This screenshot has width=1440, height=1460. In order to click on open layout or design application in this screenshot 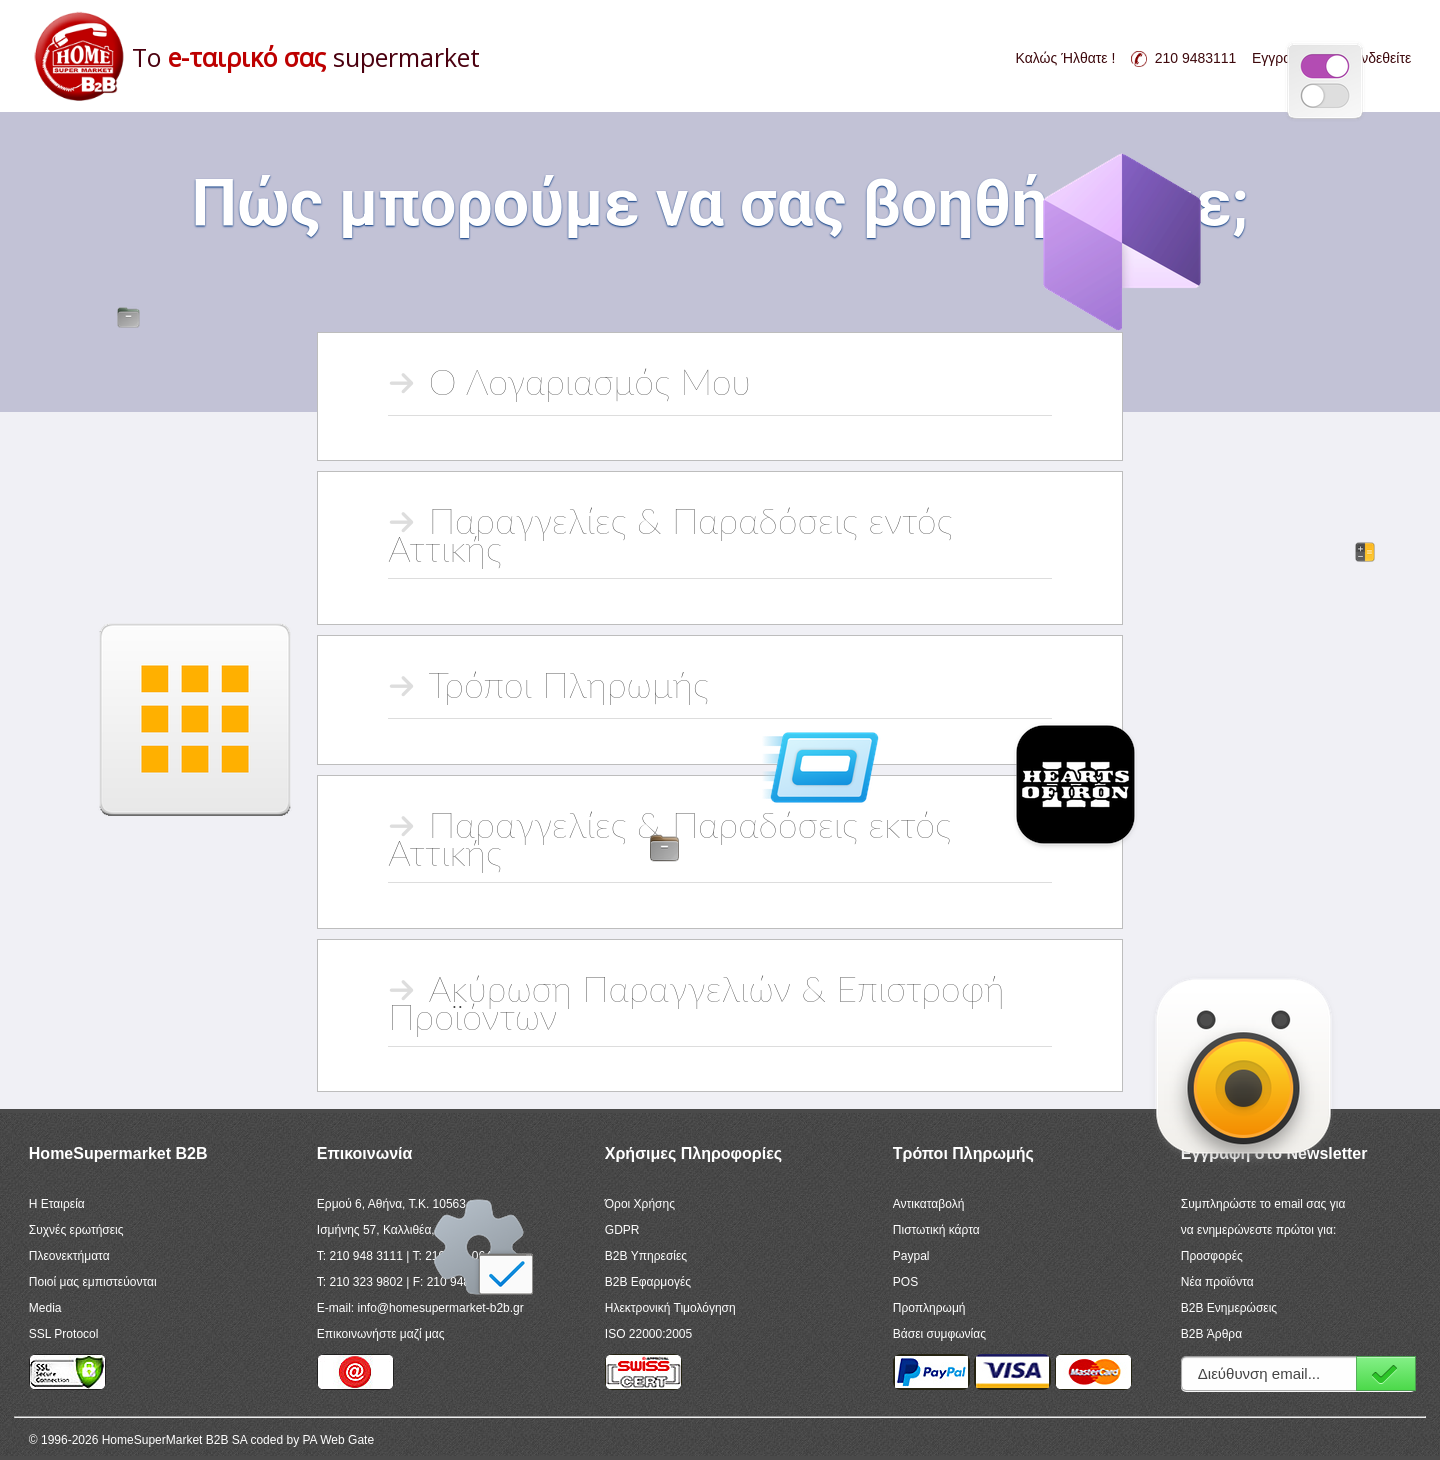, I will do `click(1122, 243)`.